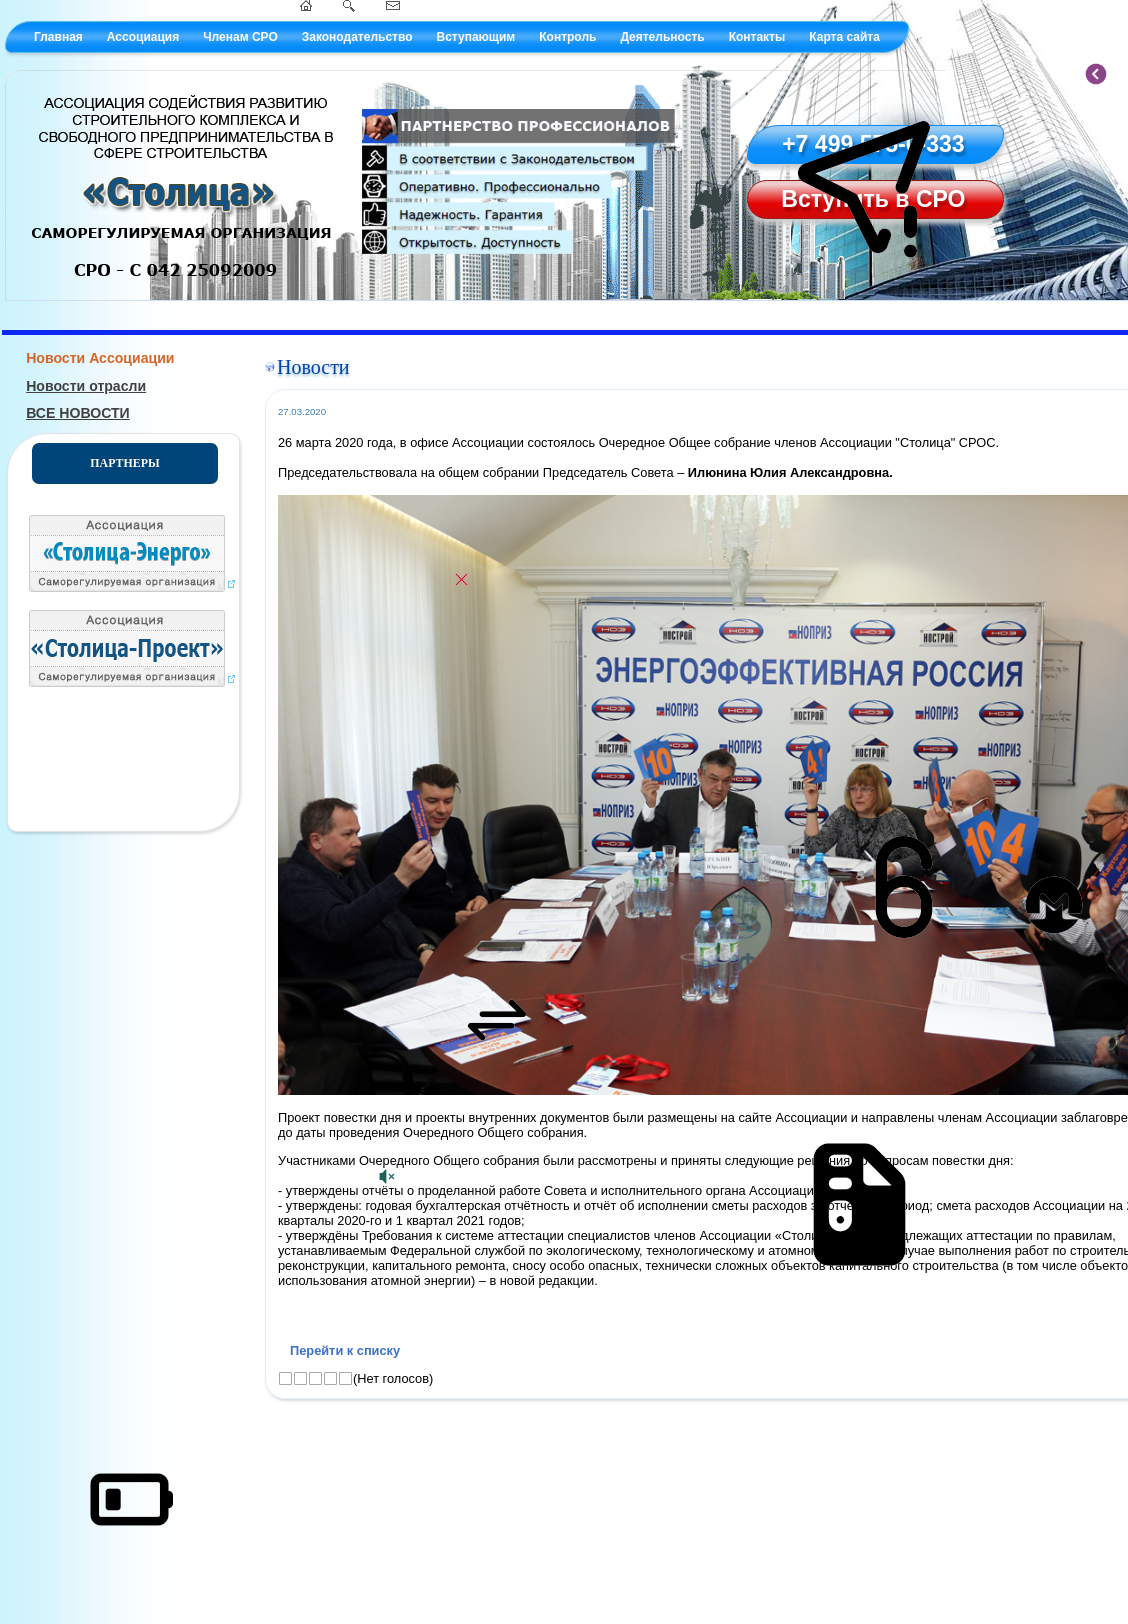 The width and height of the screenshot is (1128, 1624). Describe the element at coordinates (904, 887) in the screenshot. I see `indicates step 6 in a multi-step process` at that location.